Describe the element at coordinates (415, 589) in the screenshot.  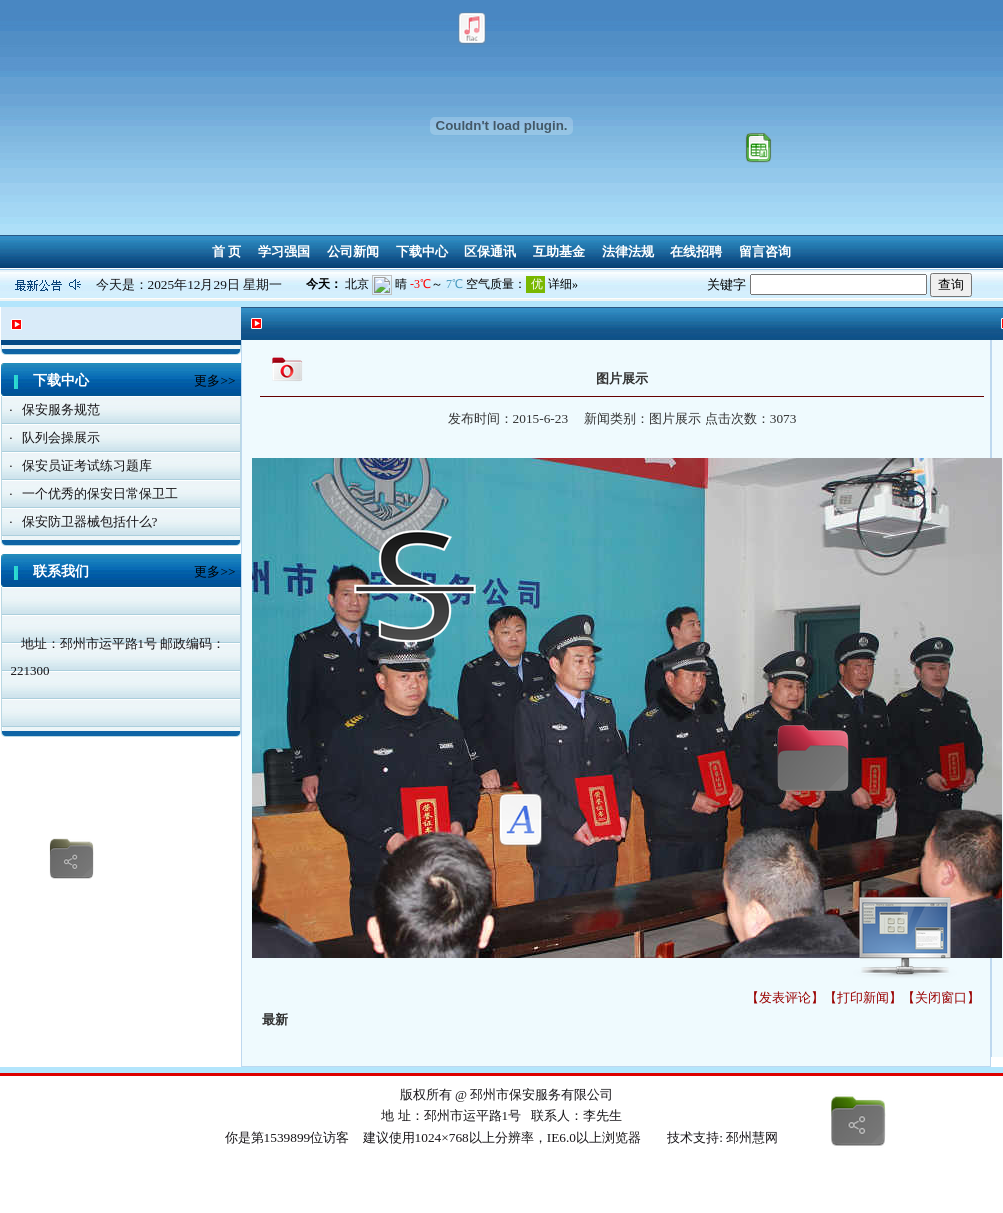
I see `apply strikethrough formatting to selected text` at that location.